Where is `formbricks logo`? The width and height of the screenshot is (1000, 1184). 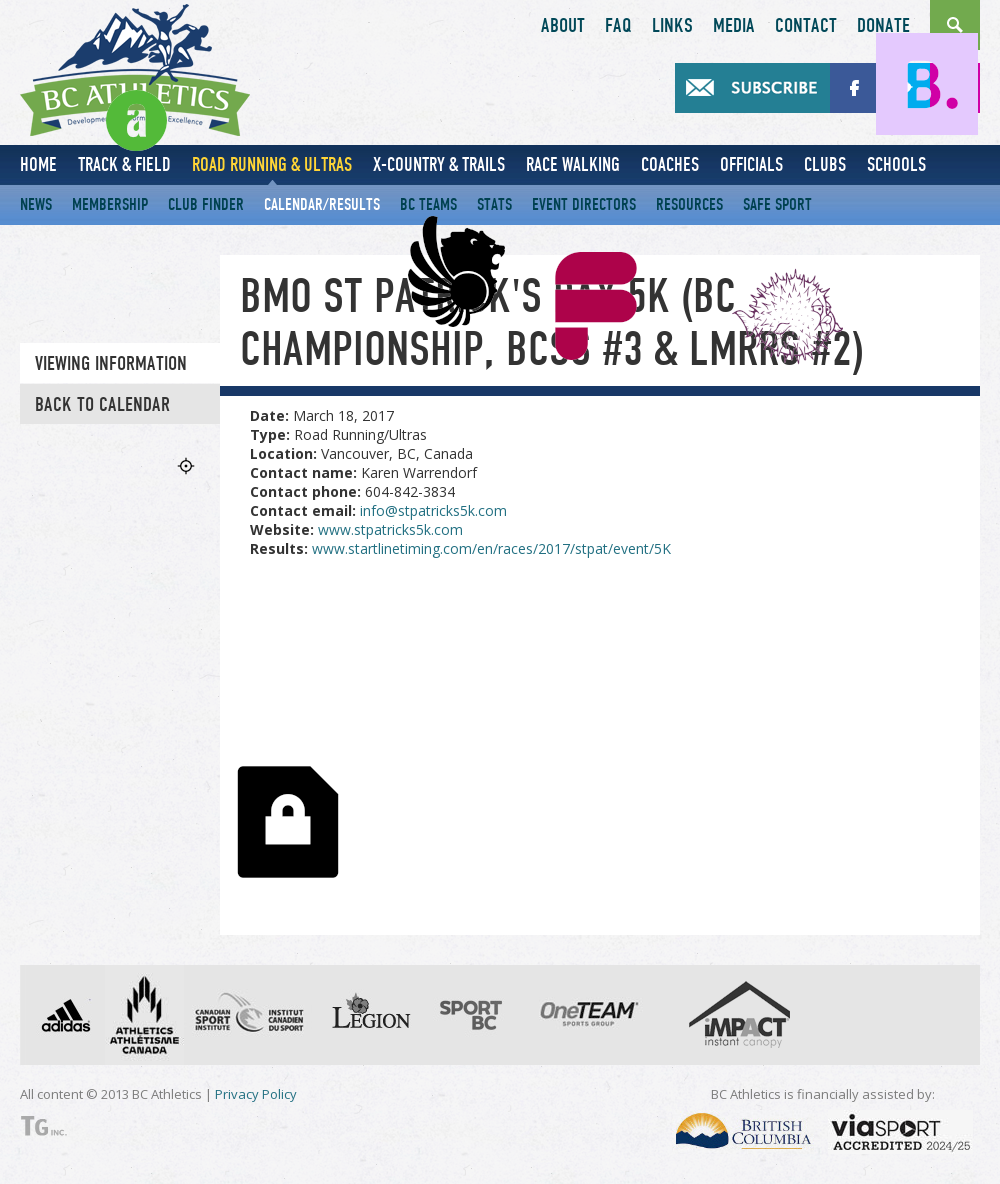
formbricks logo is located at coordinates (596, 306).